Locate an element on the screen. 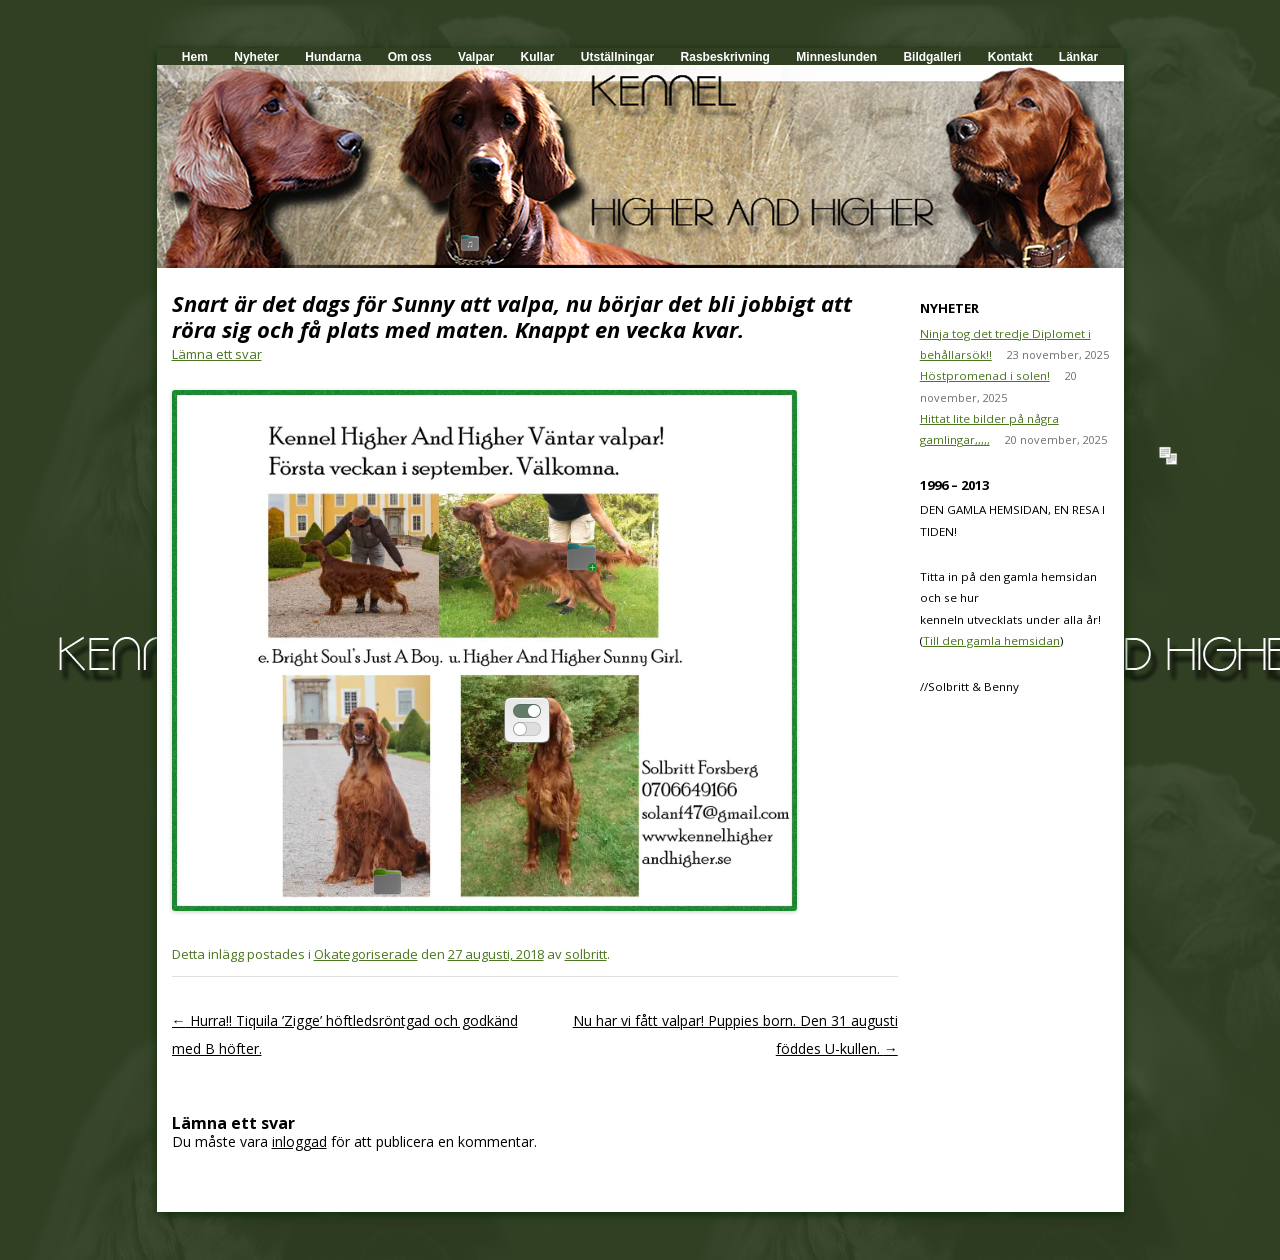 The width and height of the screenshot is (1280, 1260). open desktop preferences settings is located at coordinates (527, 720).